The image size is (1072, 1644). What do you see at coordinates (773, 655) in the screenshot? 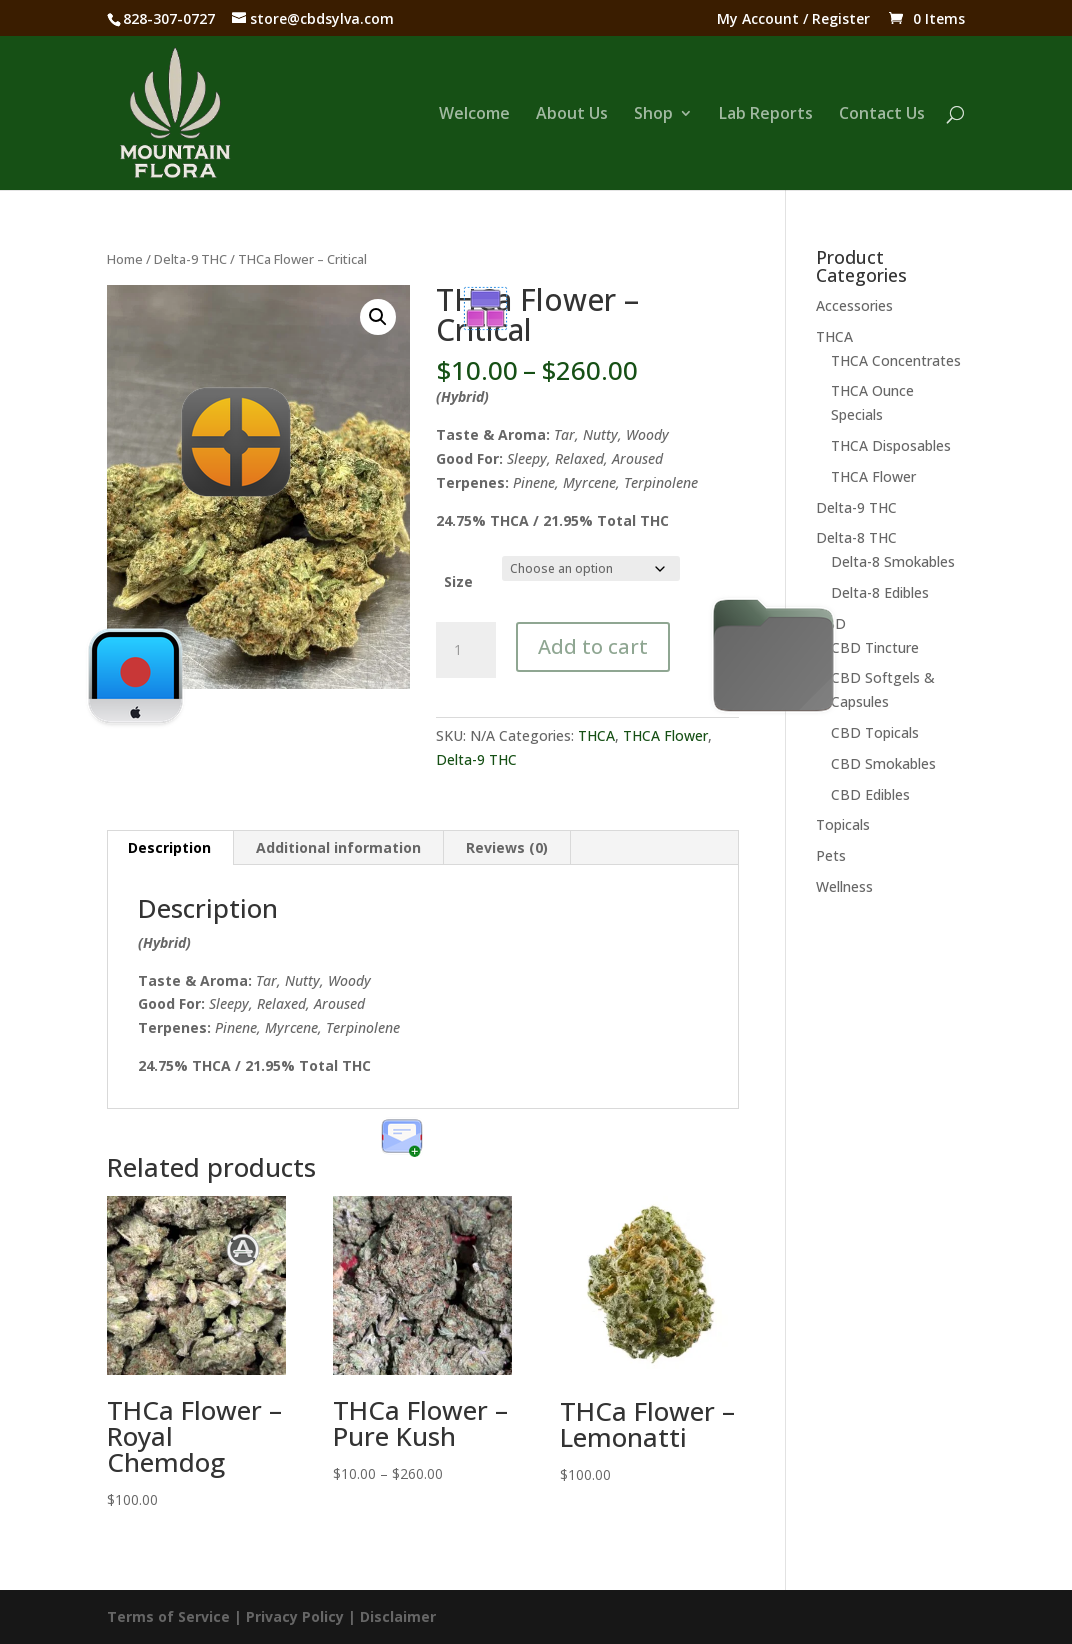
I see `open folder to view contents` at bounding box center [773, 655].